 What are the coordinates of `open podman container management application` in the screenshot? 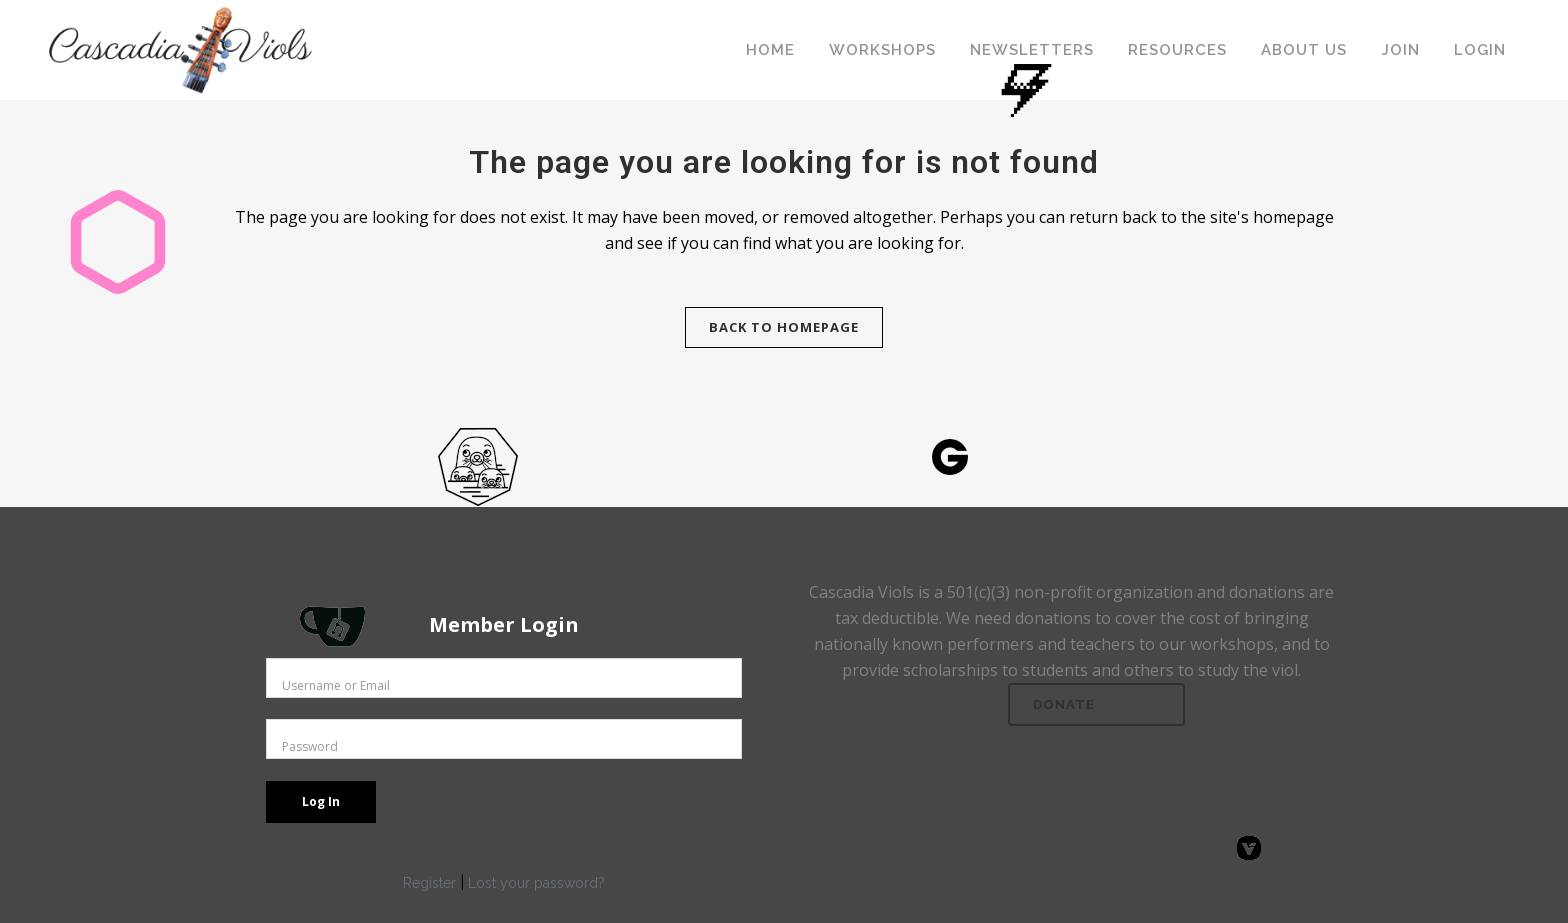 It's located at (478, 467).